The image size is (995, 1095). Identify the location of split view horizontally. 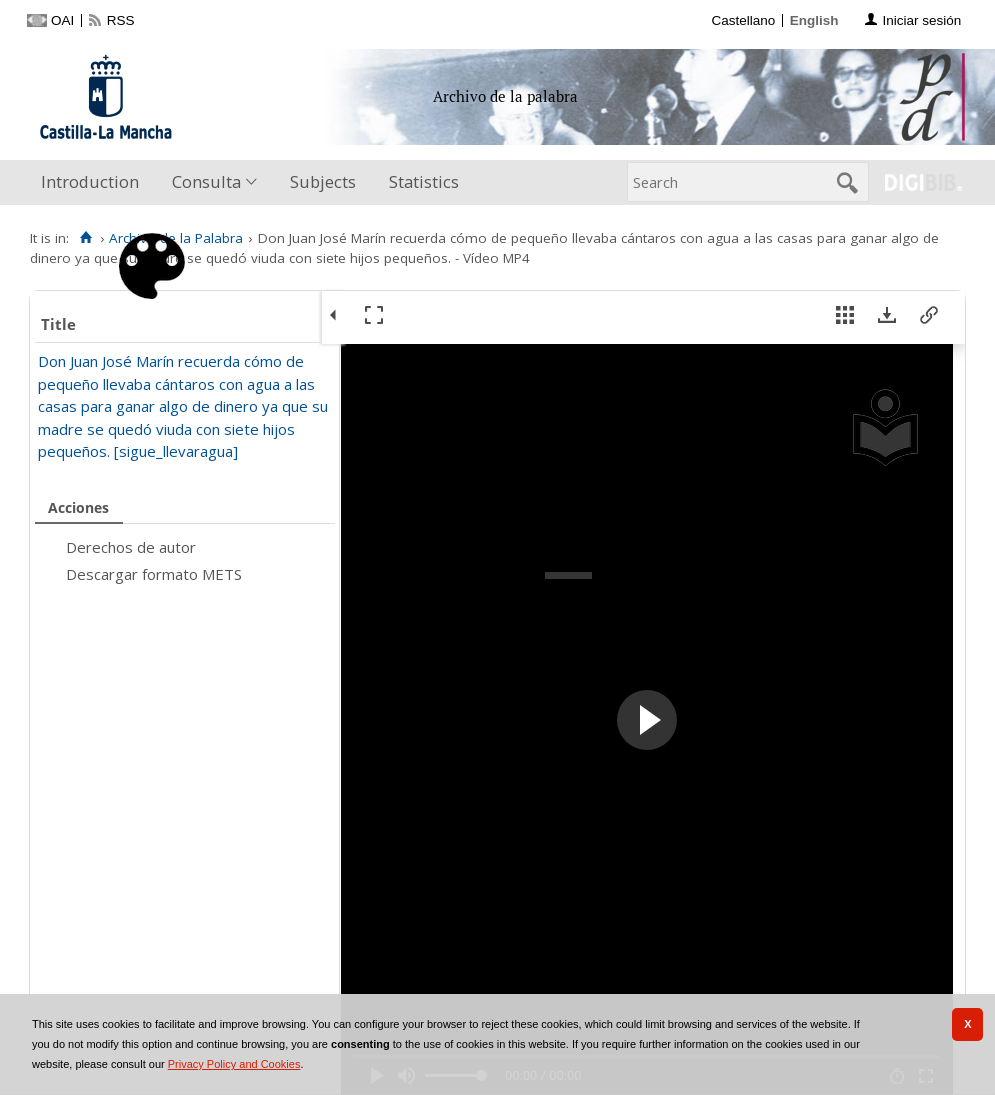
(568, 562).